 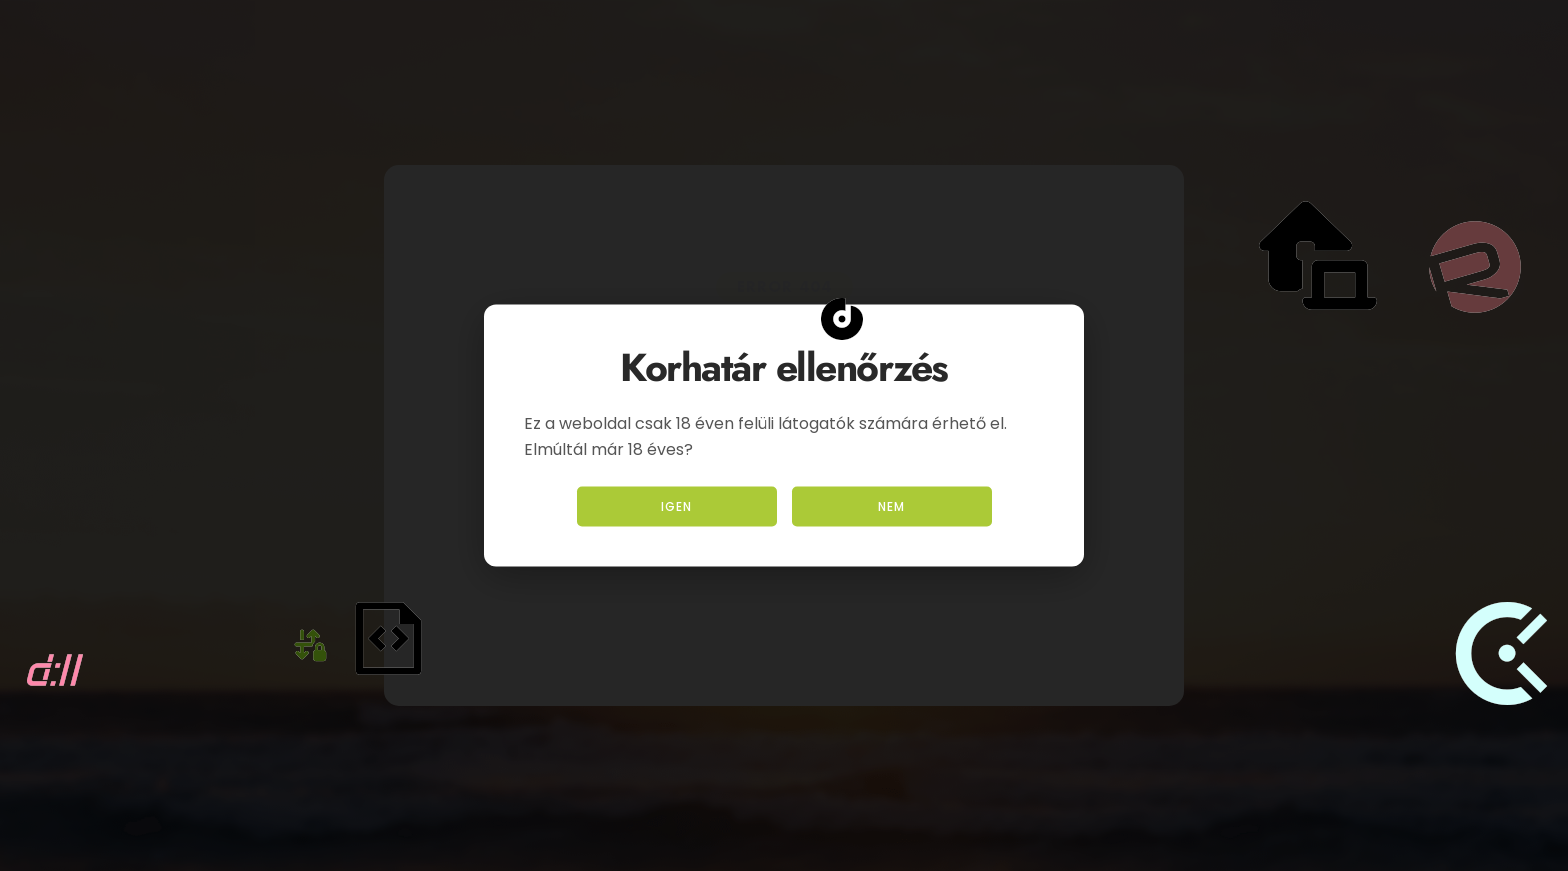 I want to click on cmplid brand logo, so click(x=55, y=670).